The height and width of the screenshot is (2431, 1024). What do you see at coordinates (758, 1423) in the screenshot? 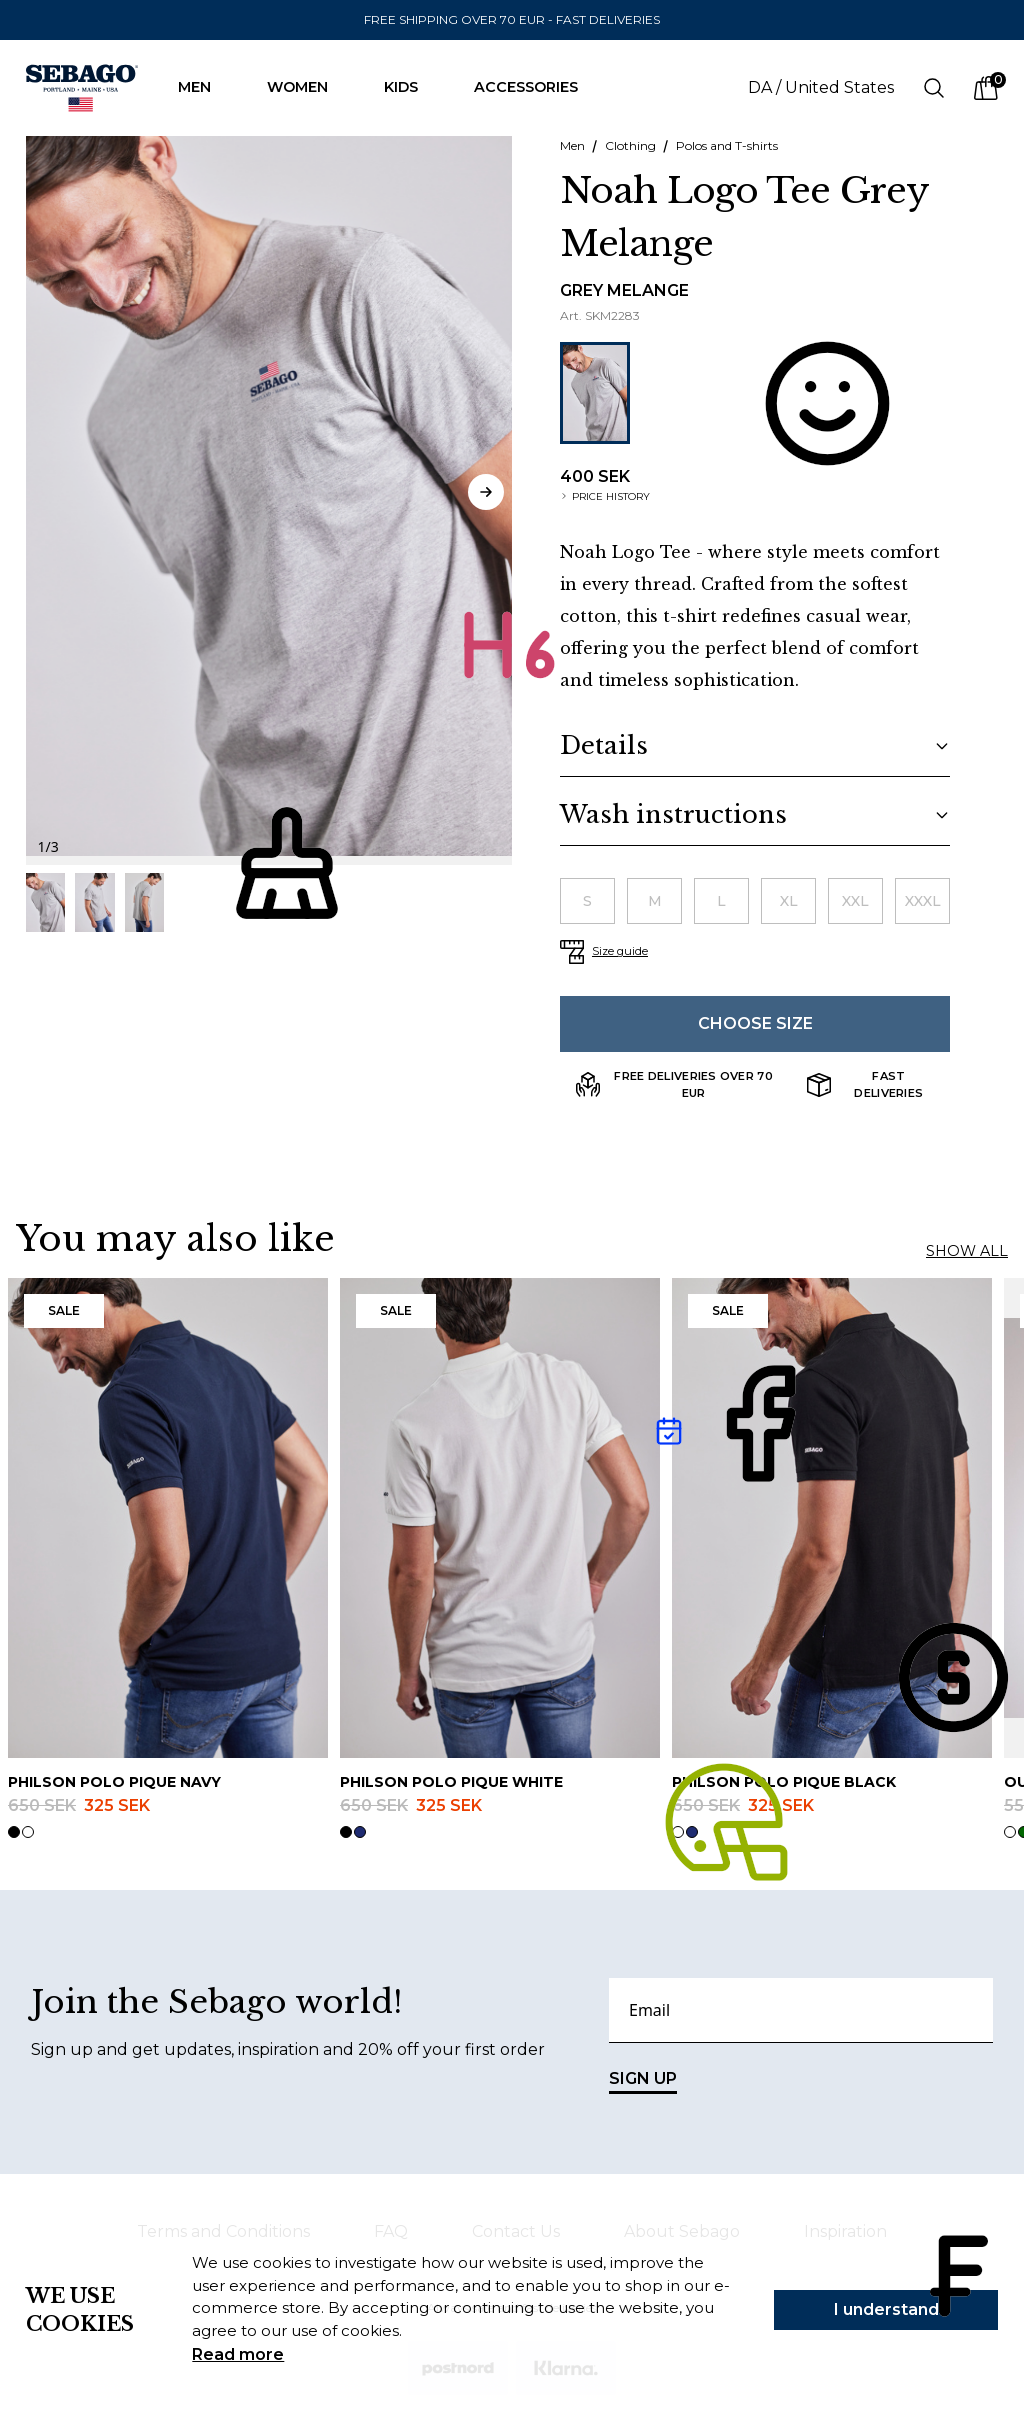
I see `open Facebook app` at bounding box center [758, 1423].